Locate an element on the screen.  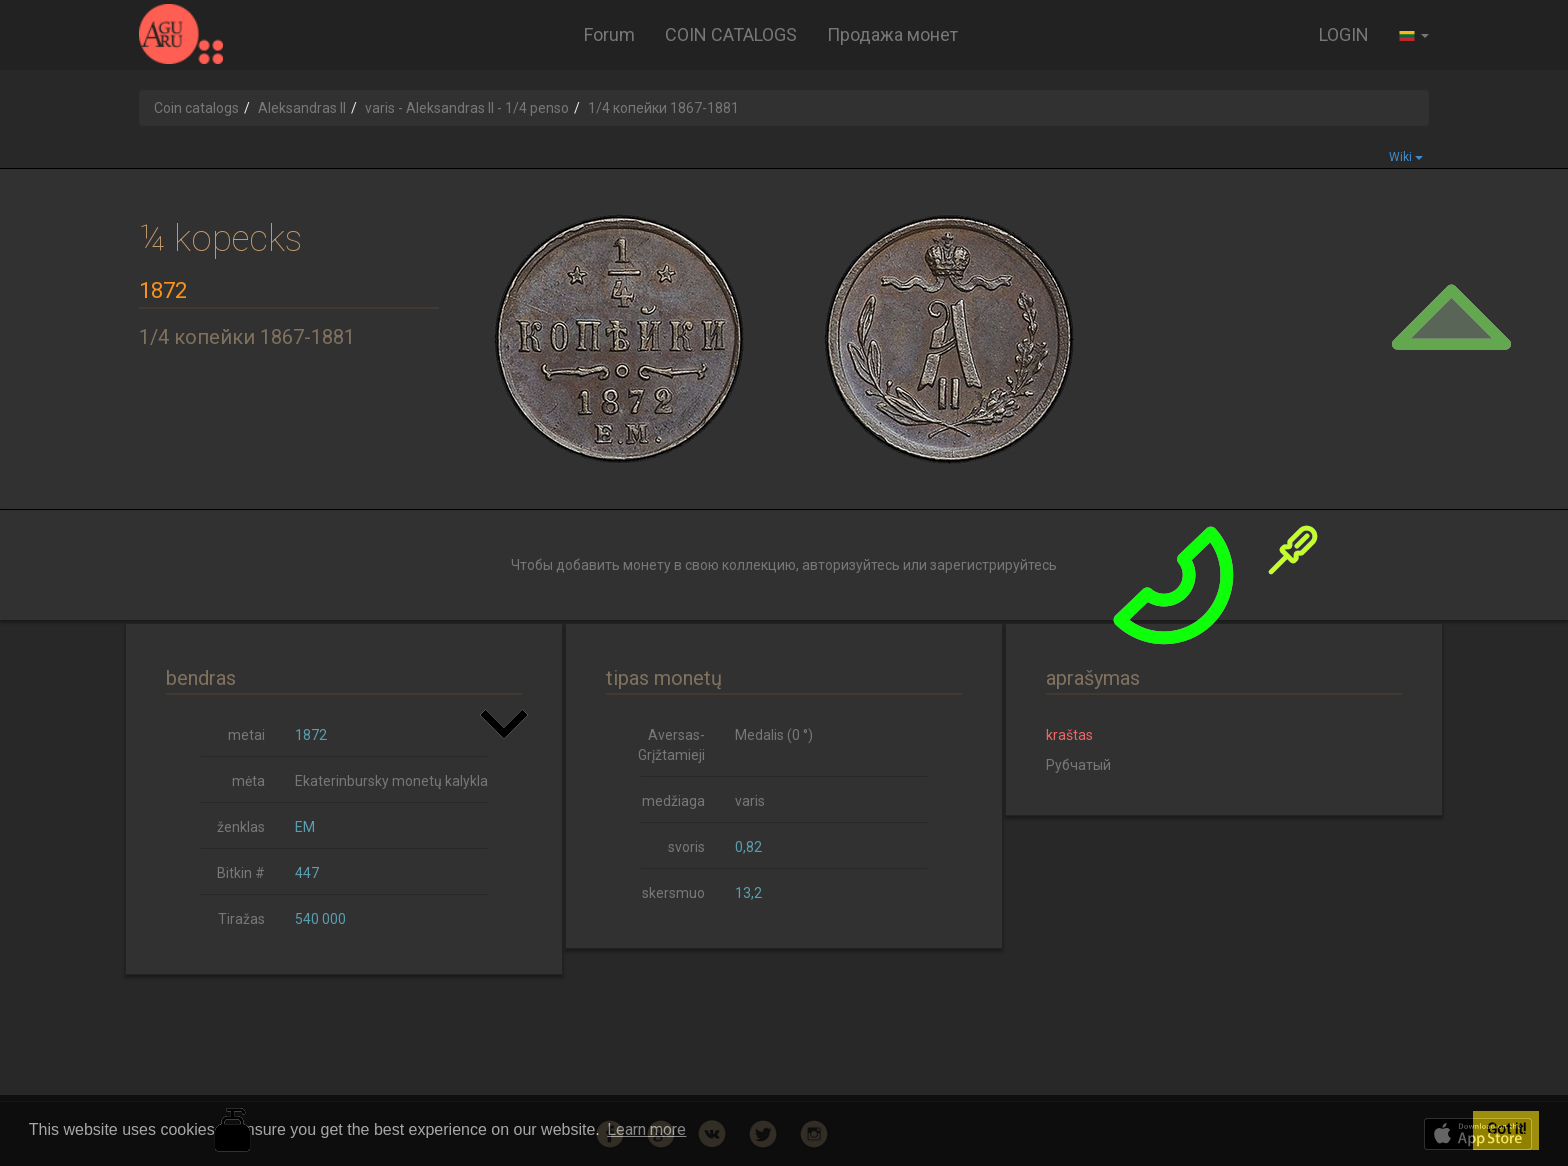
select melon or cantaloupe fruit is located at coordinates (1176, 587).